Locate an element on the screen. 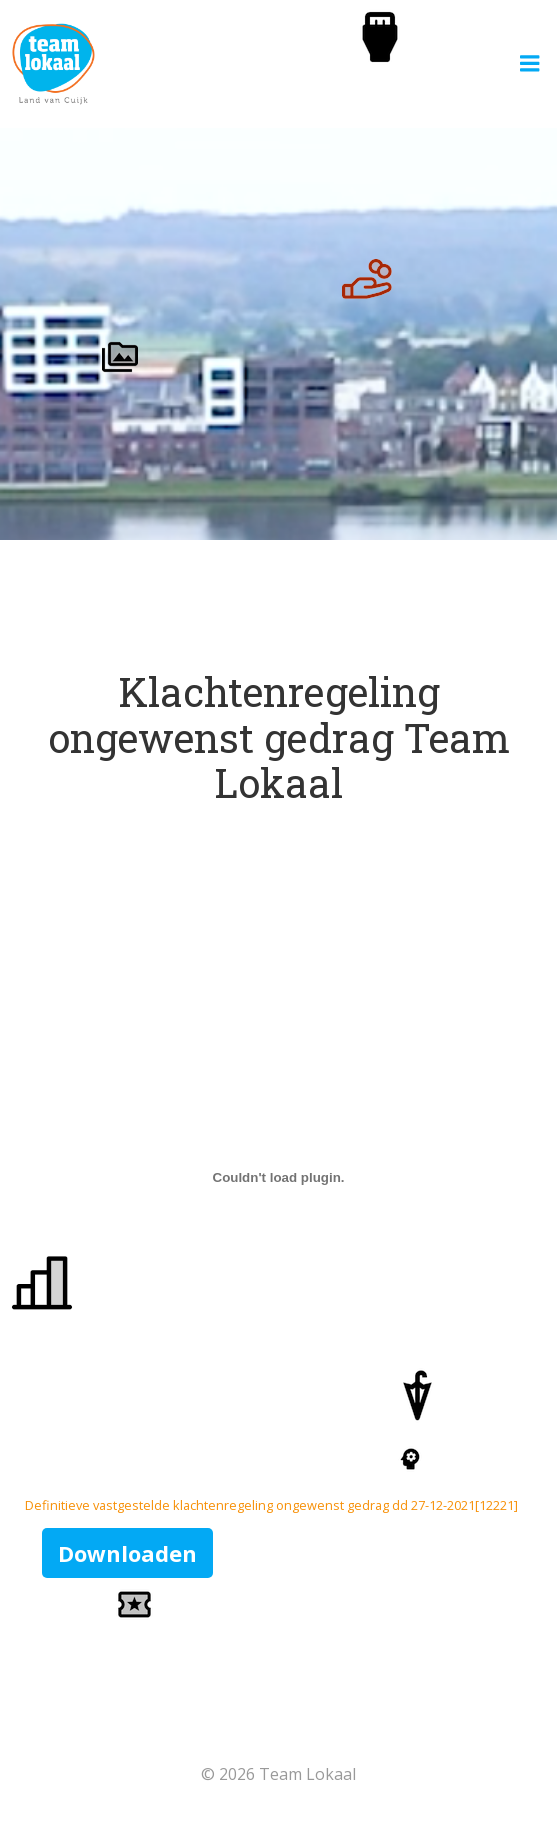 The width and height of the screenshot is (557, 1838). view local events or entertainment is located at coordinates (134, 1604).